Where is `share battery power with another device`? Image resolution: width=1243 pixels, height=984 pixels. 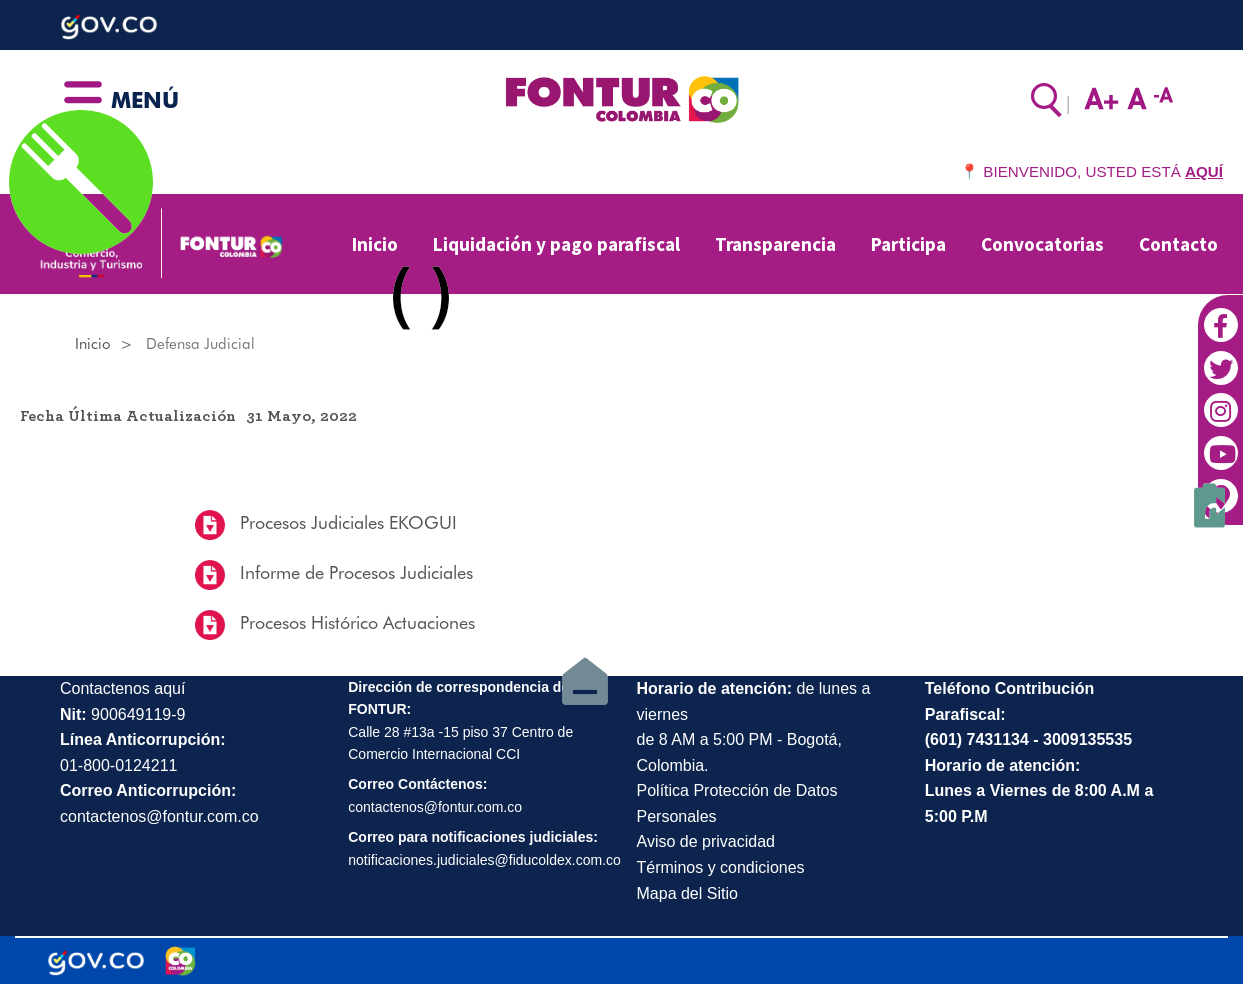
share battery power with another device is located at coordinates (1209, 505).